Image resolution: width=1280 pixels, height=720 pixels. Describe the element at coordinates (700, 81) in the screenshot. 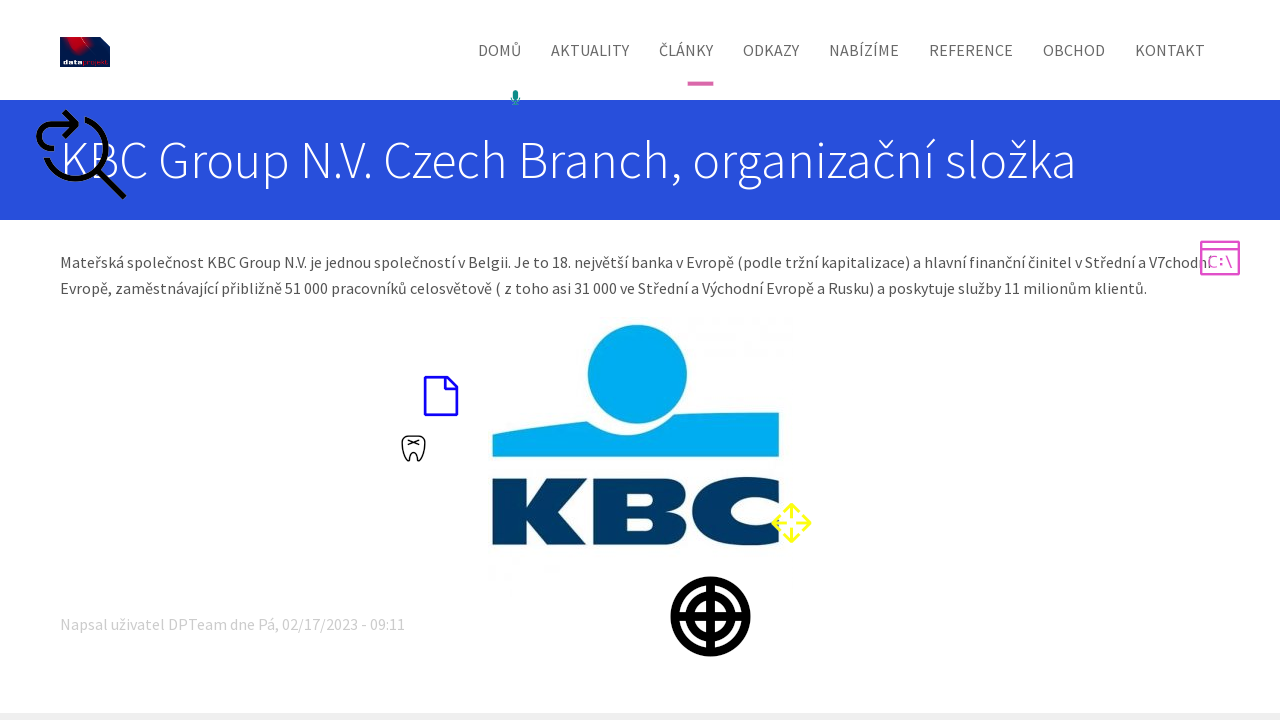

I see `minimize or collapse a window` at that location.